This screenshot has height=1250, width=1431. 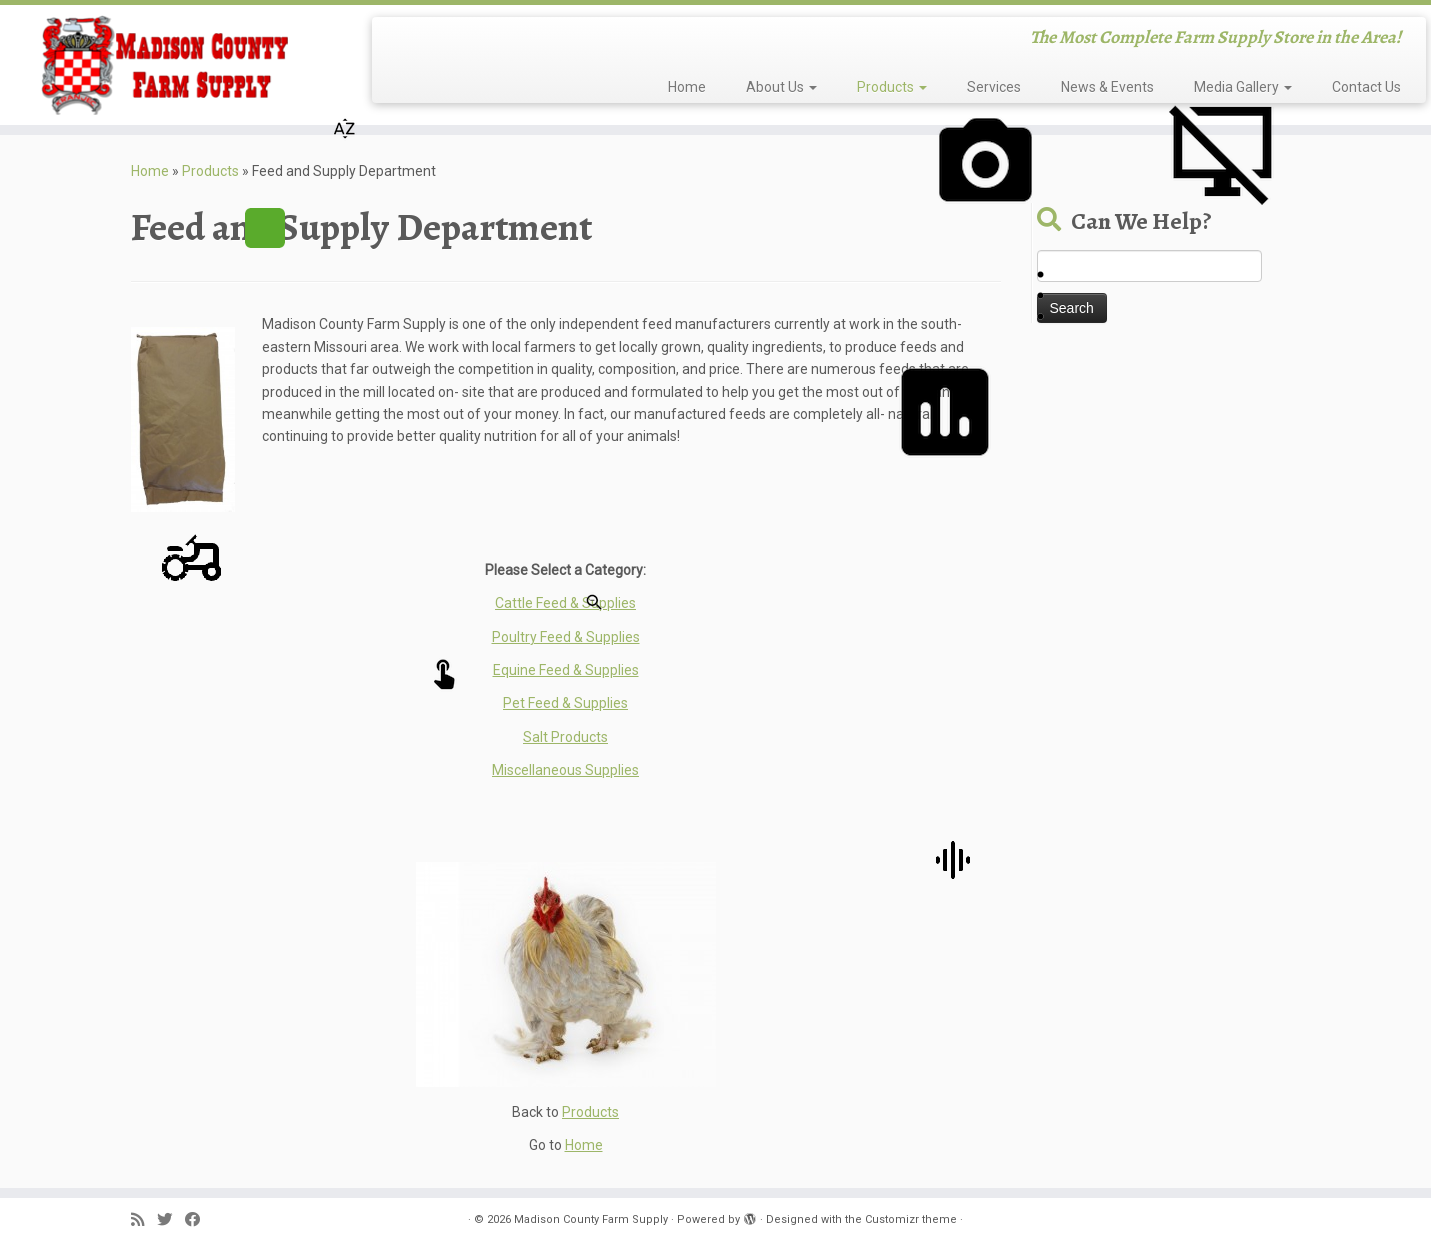 What do you see at coordinates (985, 164) in the screenshot?
I see `take a photo` at bounding box center [985, 164].